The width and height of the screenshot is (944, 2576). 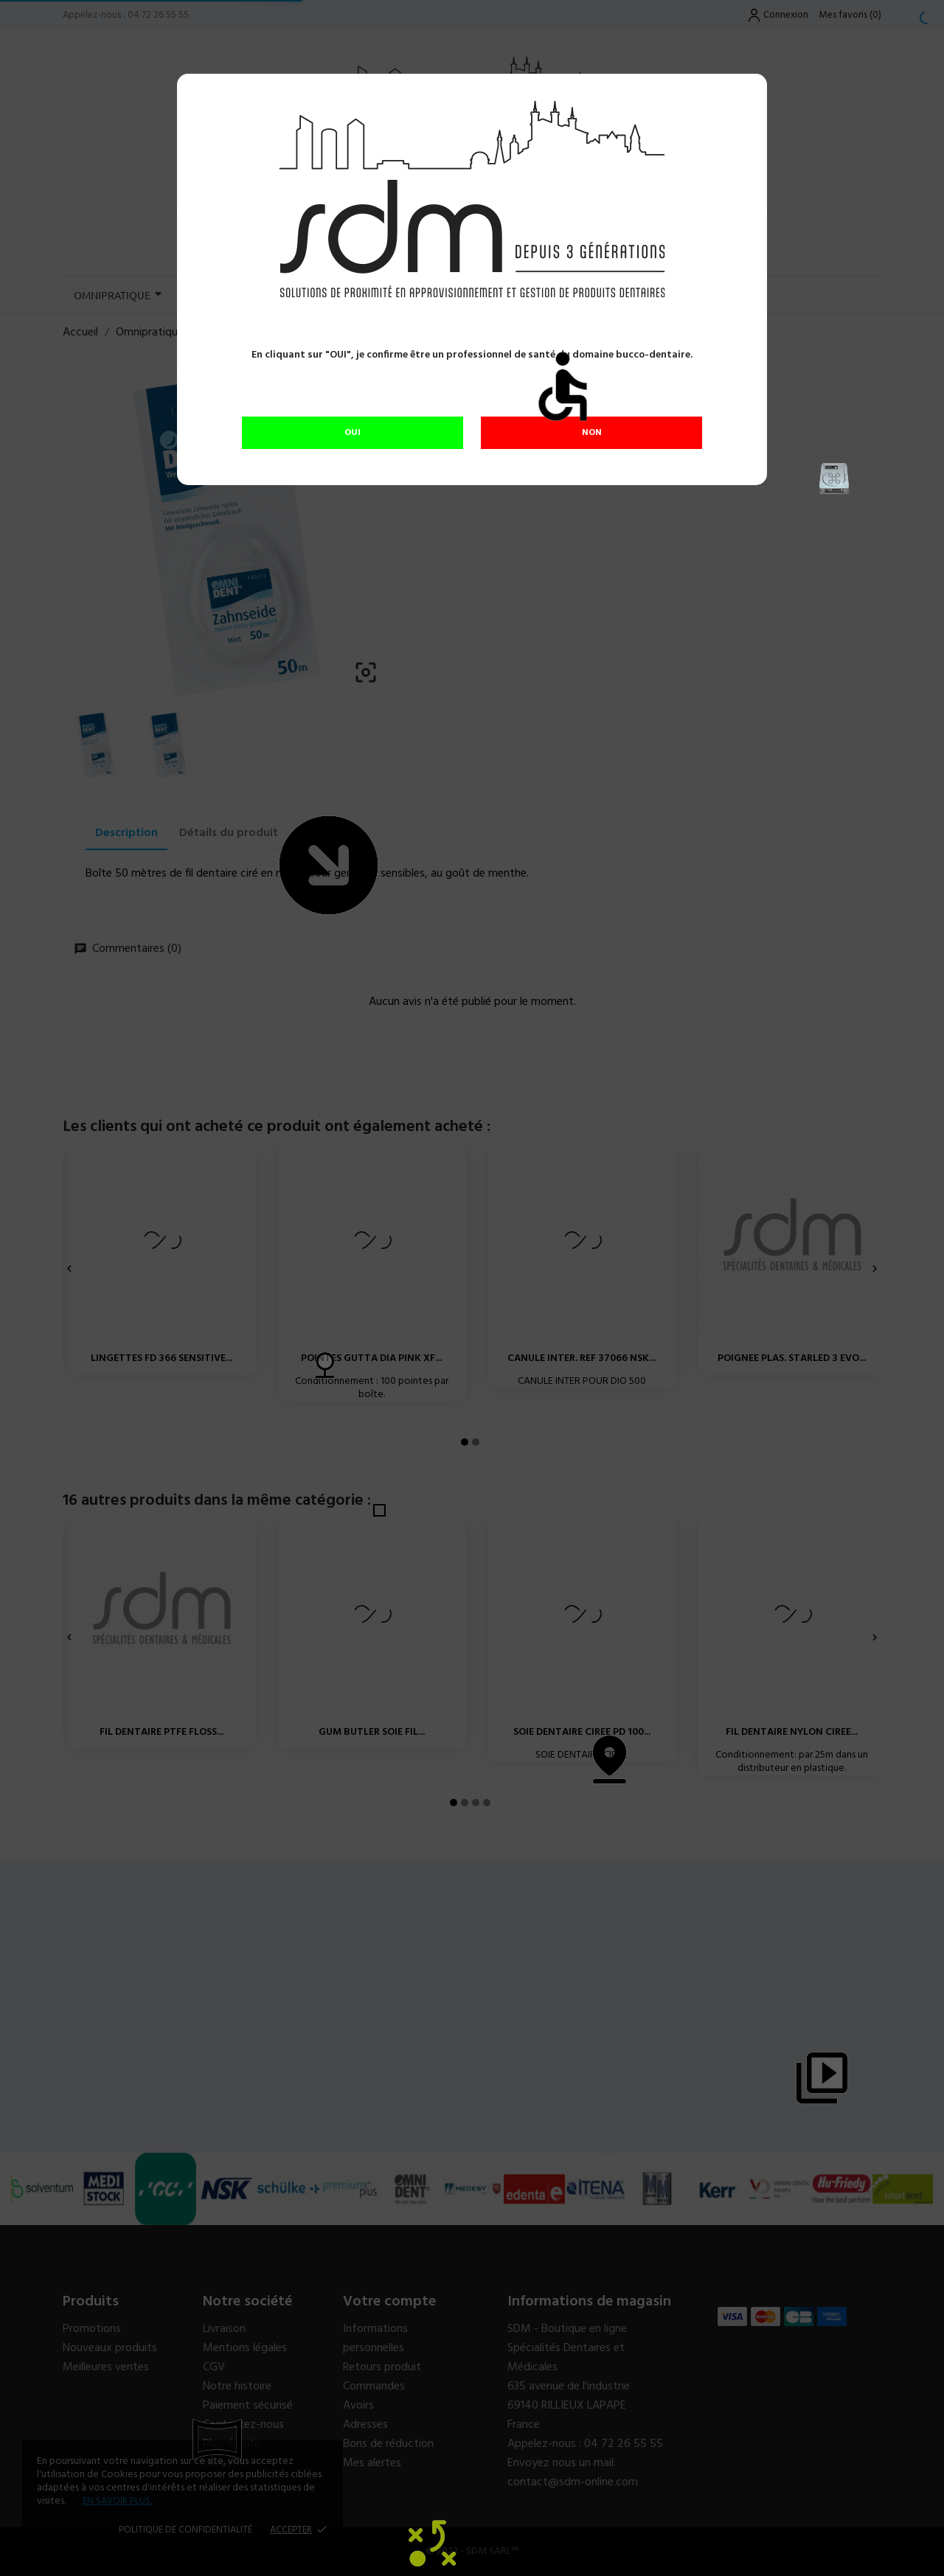 What do you see at coordinates (328, 865) in the screenshot?
I see `navigate to the next section diagonally` at bounding box center [328, 865].